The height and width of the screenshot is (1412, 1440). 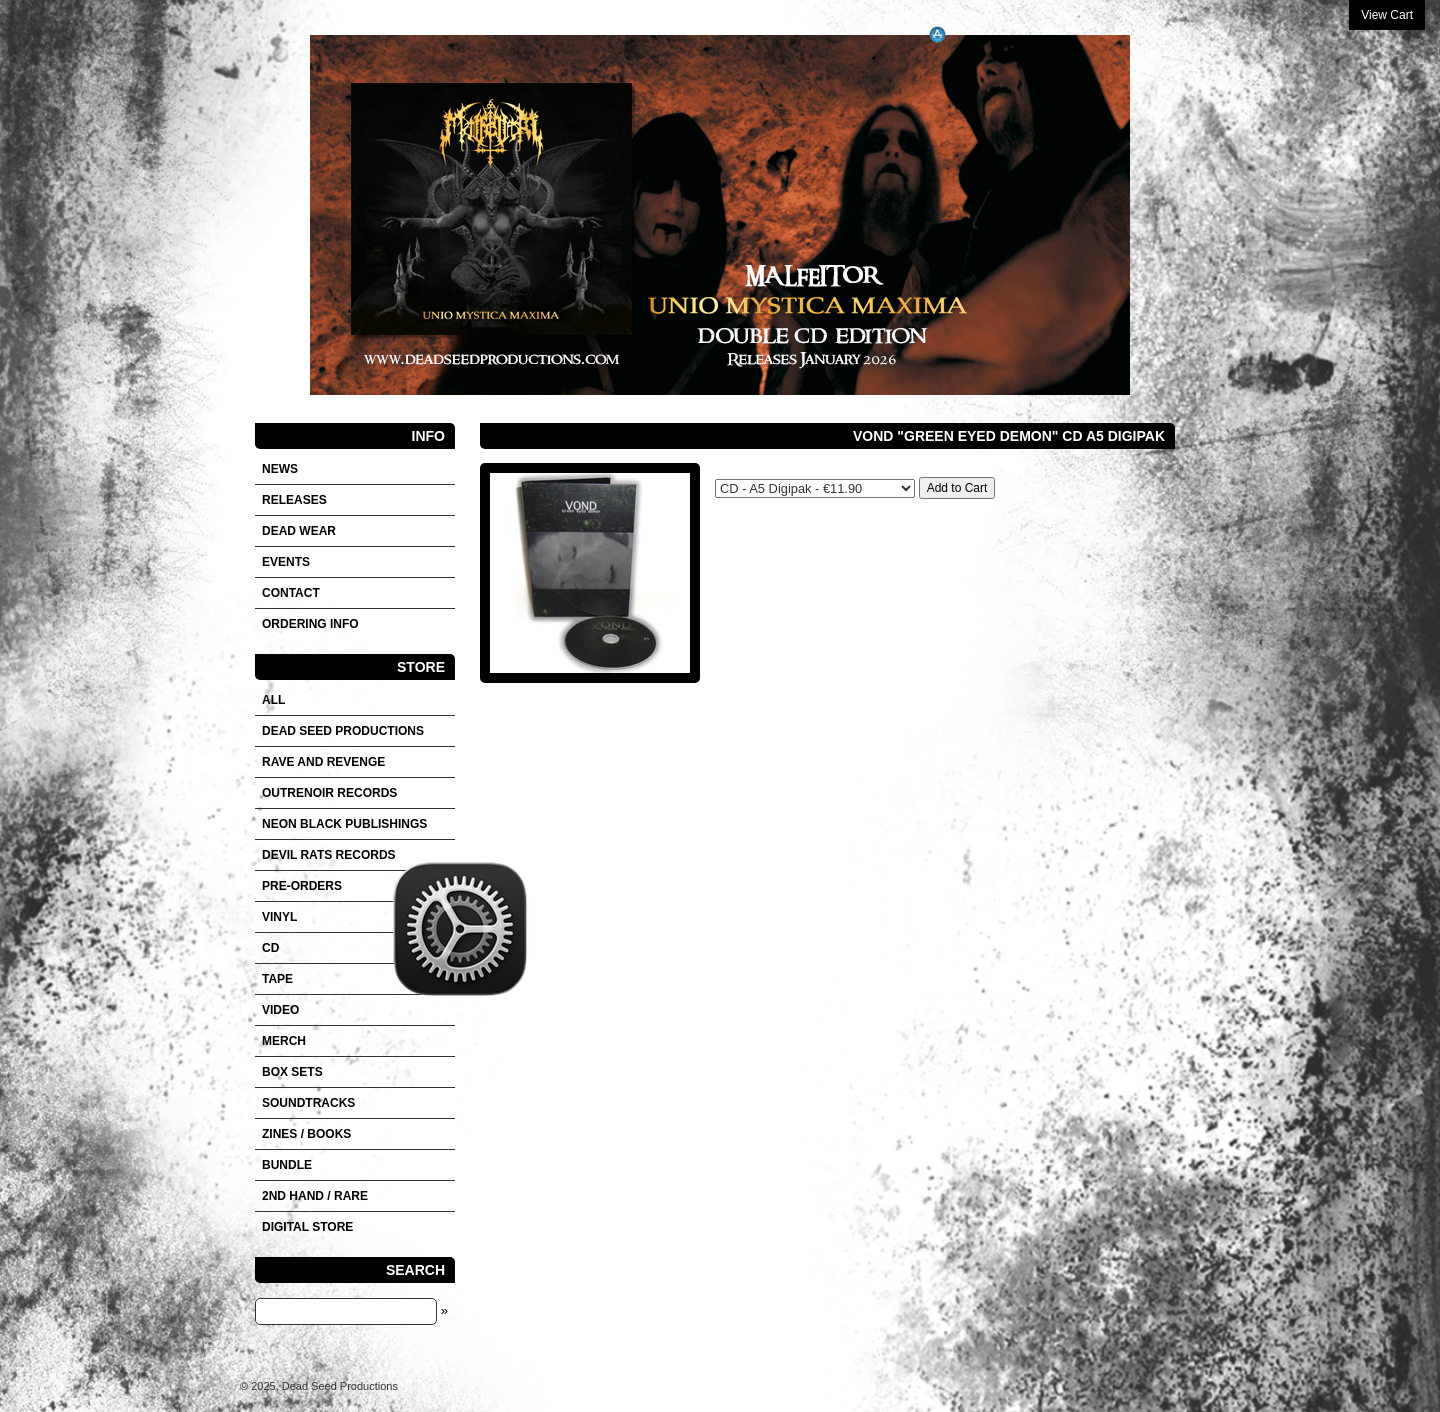 What do you see at coordinates (937, 34) in the screenshot?
I see `open software properties settings` at bounding box center [937, 34].